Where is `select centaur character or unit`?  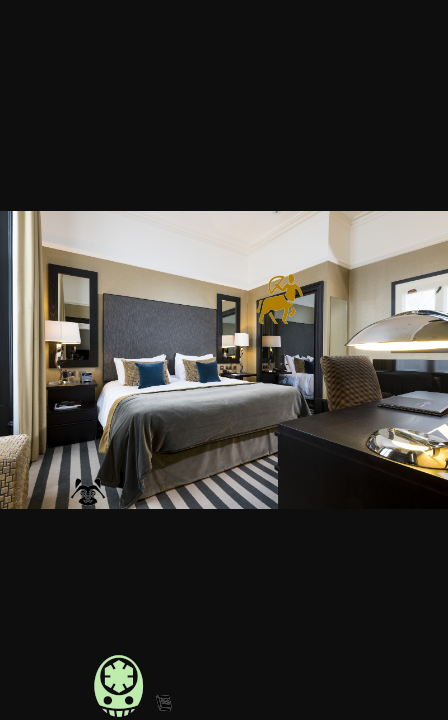 select centaur character or unit is located at coordinates (279, 299).